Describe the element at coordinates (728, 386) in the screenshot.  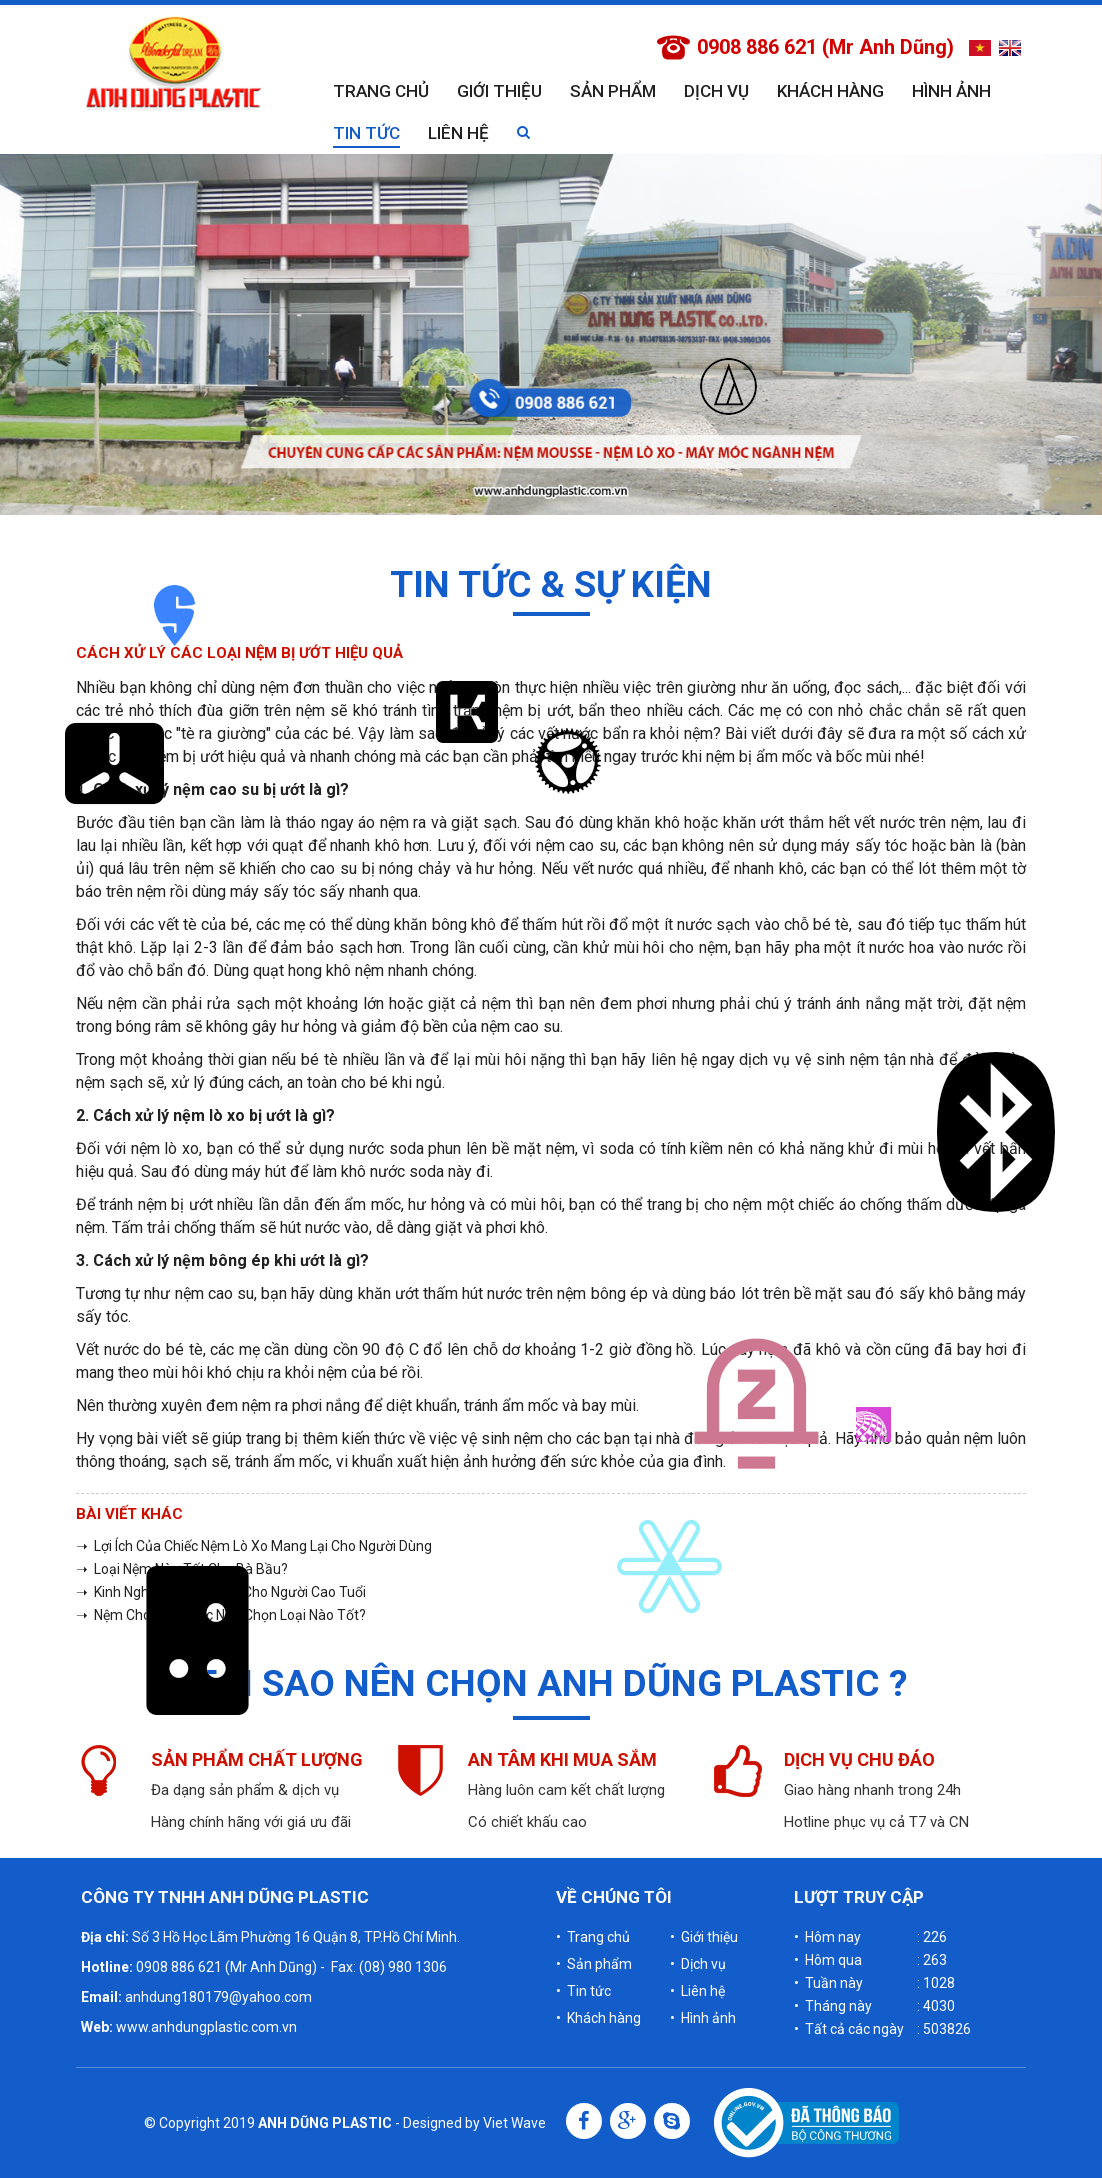
I see `audio-technica brand logo` at that location.